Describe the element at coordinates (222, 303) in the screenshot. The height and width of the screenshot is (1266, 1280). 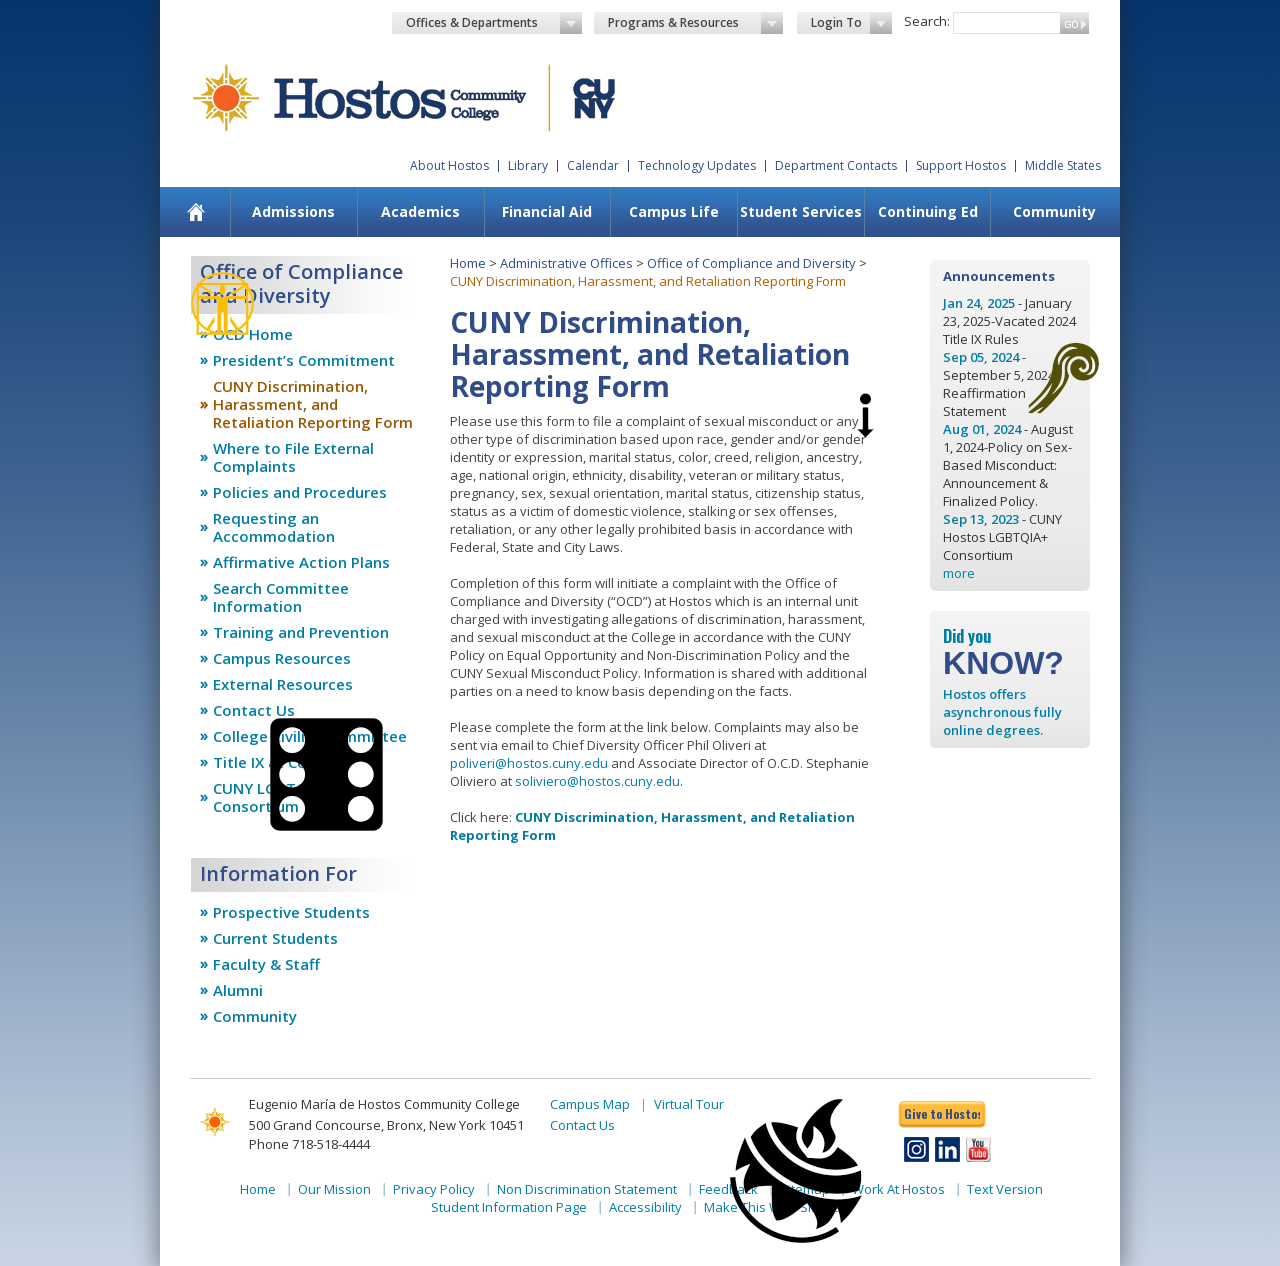
I see `view body measurements or proportions` at that location.